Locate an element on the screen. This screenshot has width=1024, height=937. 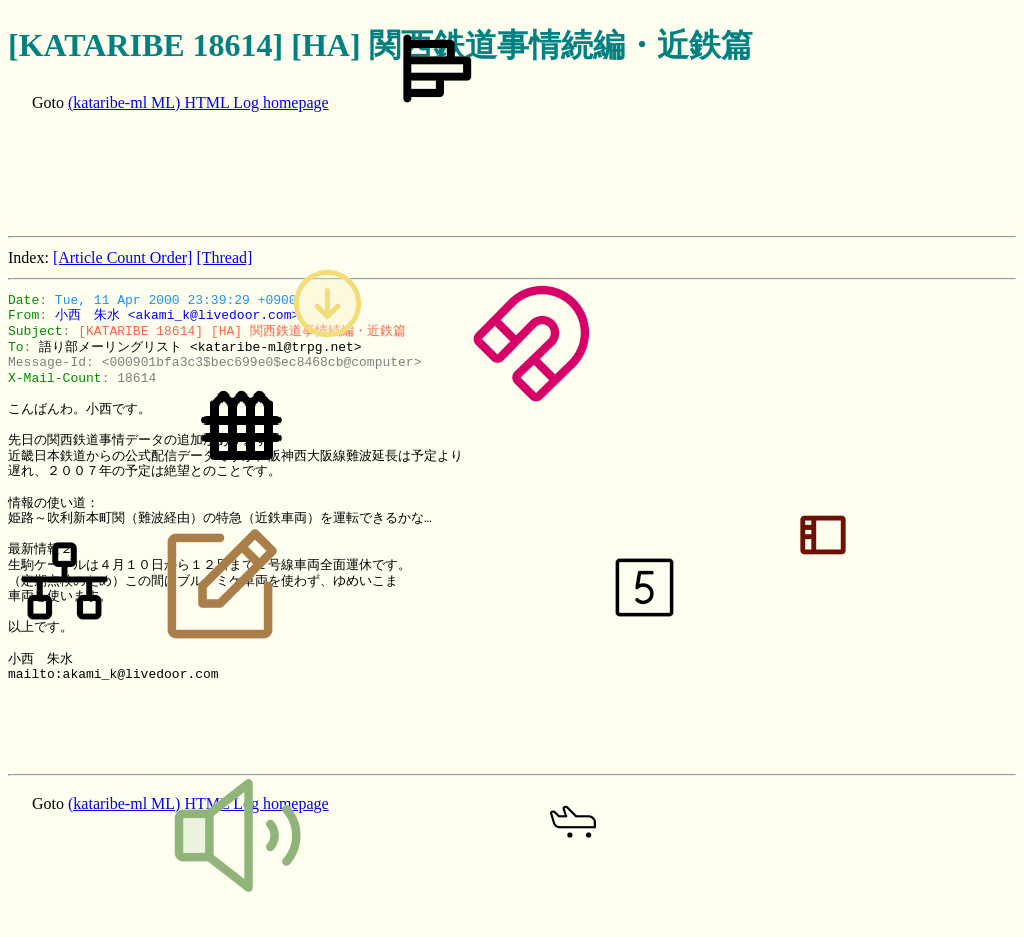
compose a new note is located at coordinates (220, 586).